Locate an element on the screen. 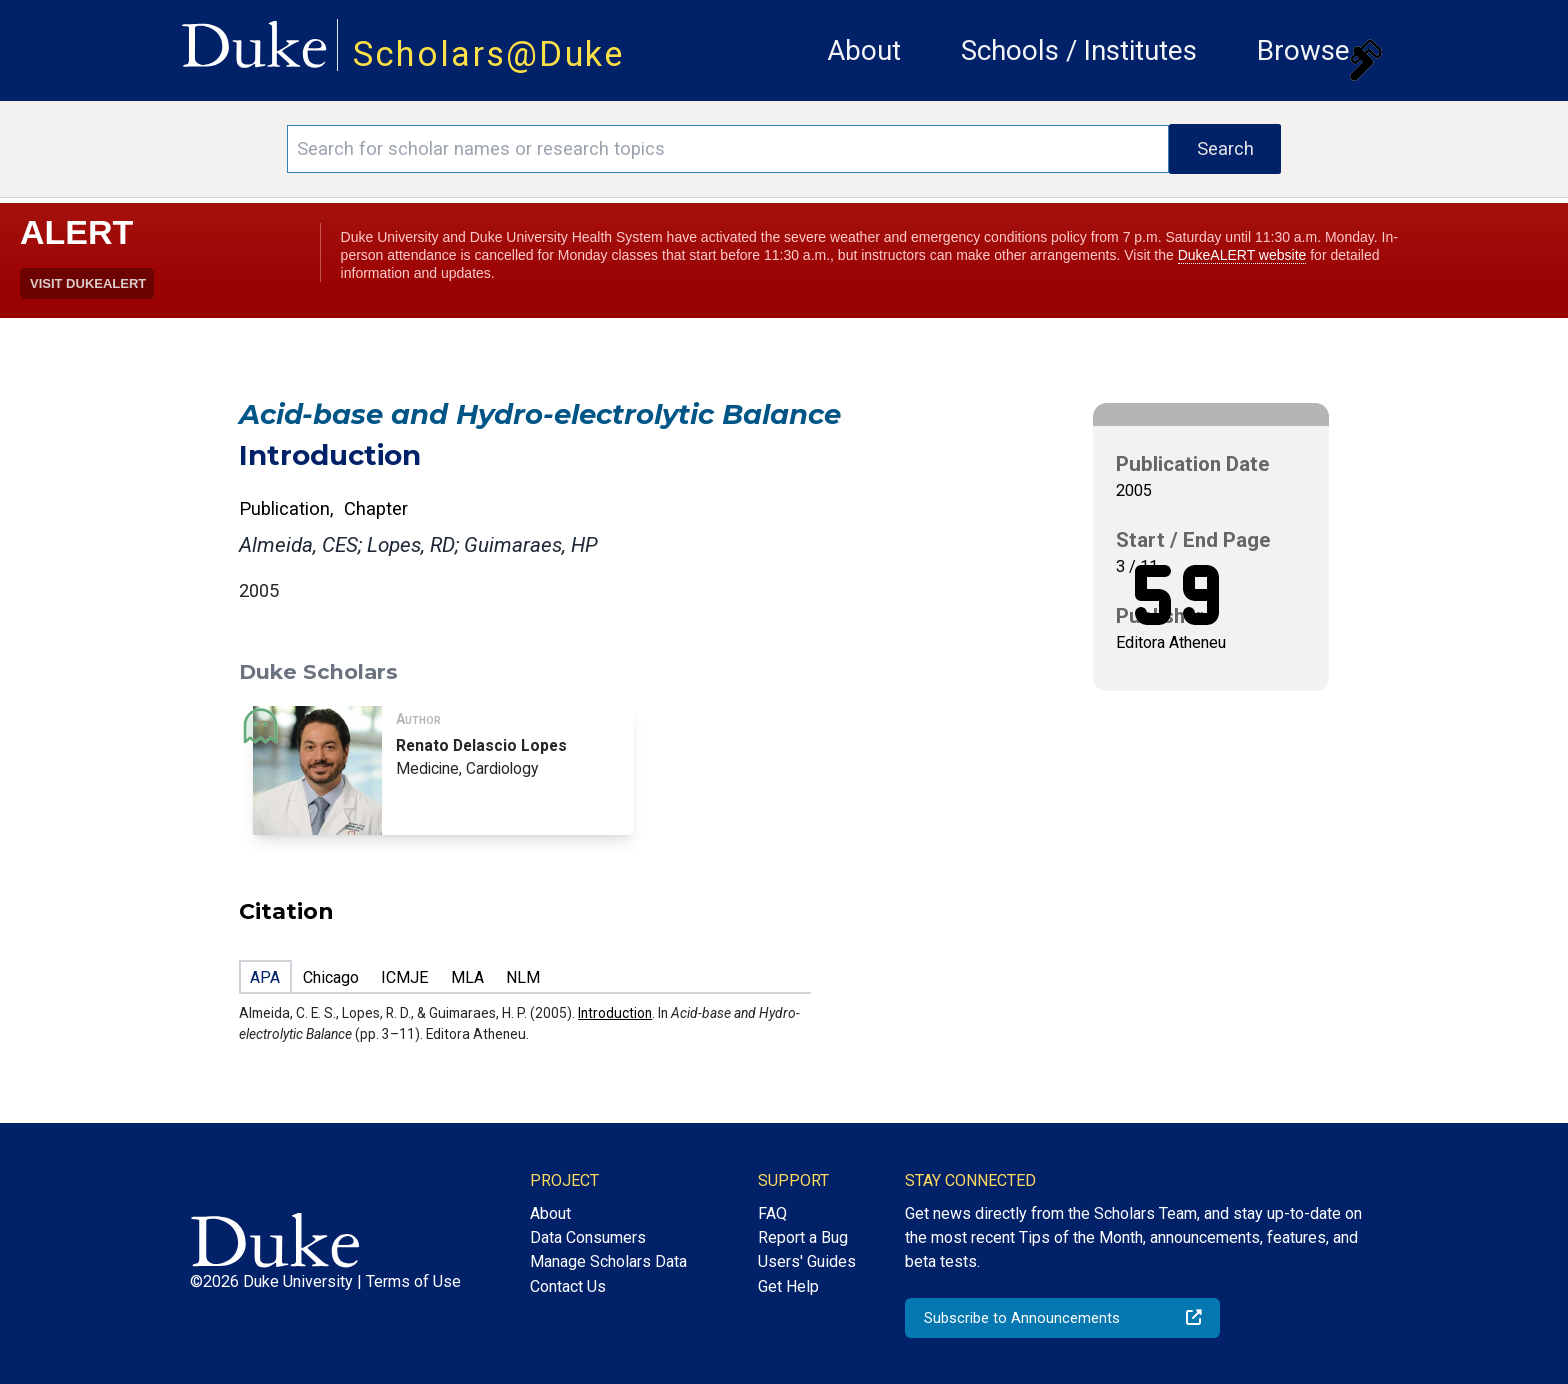 Image resolution: width=1568 pixels, height=1384 pixels. access plumbing or maintenance tools is located at coordinates (1364, 60).